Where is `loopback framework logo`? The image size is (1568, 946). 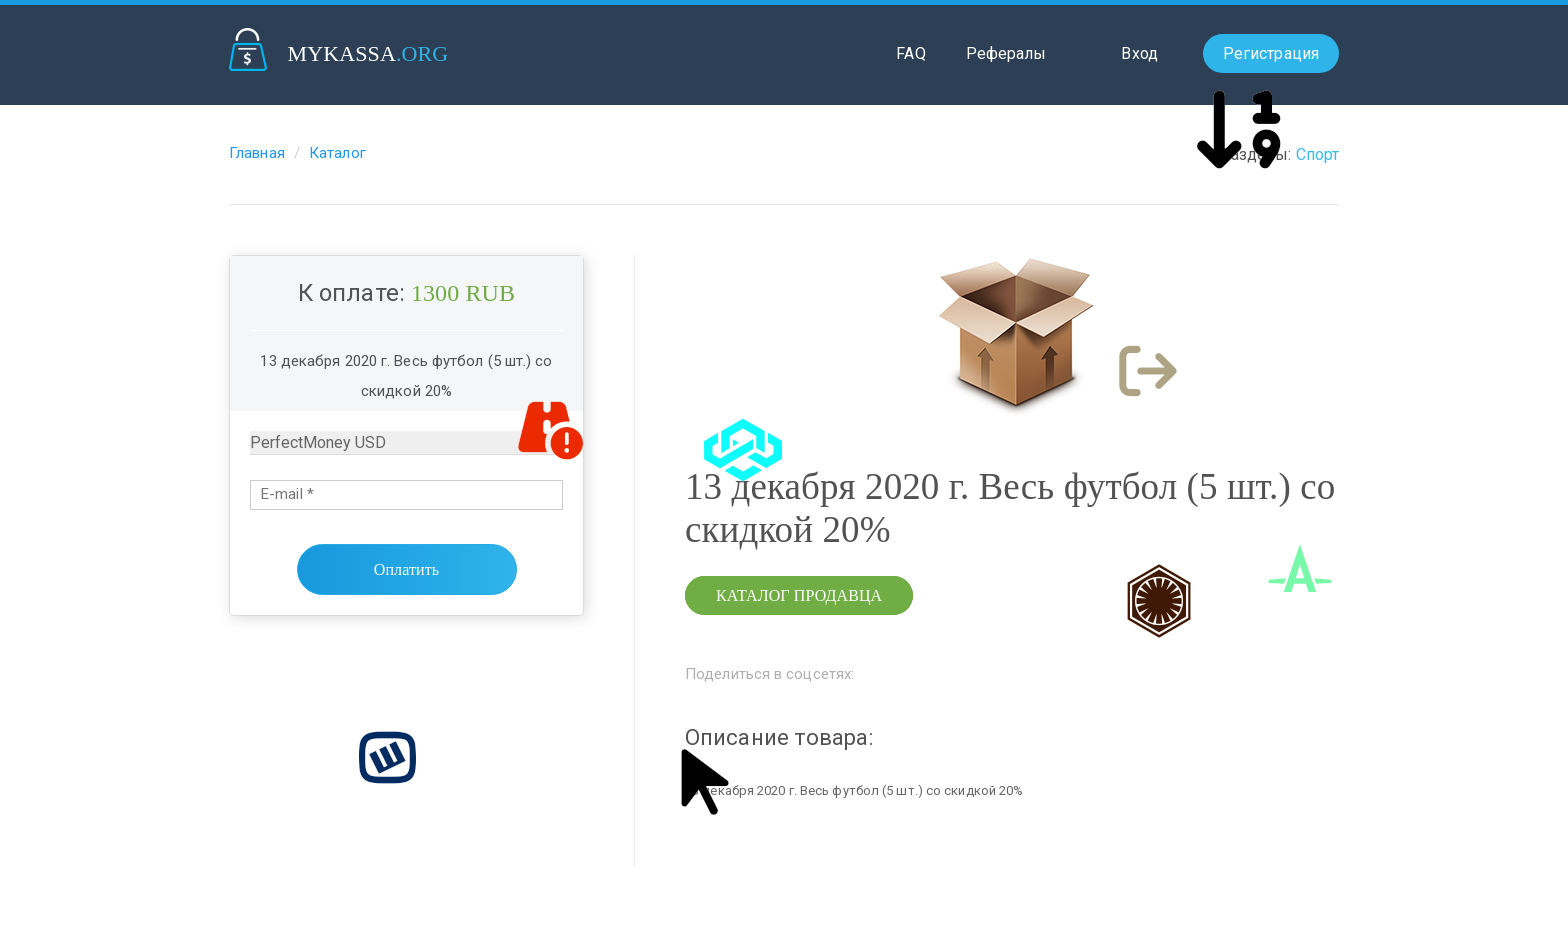
loopback framework logo is located at coordinates (743, 450).